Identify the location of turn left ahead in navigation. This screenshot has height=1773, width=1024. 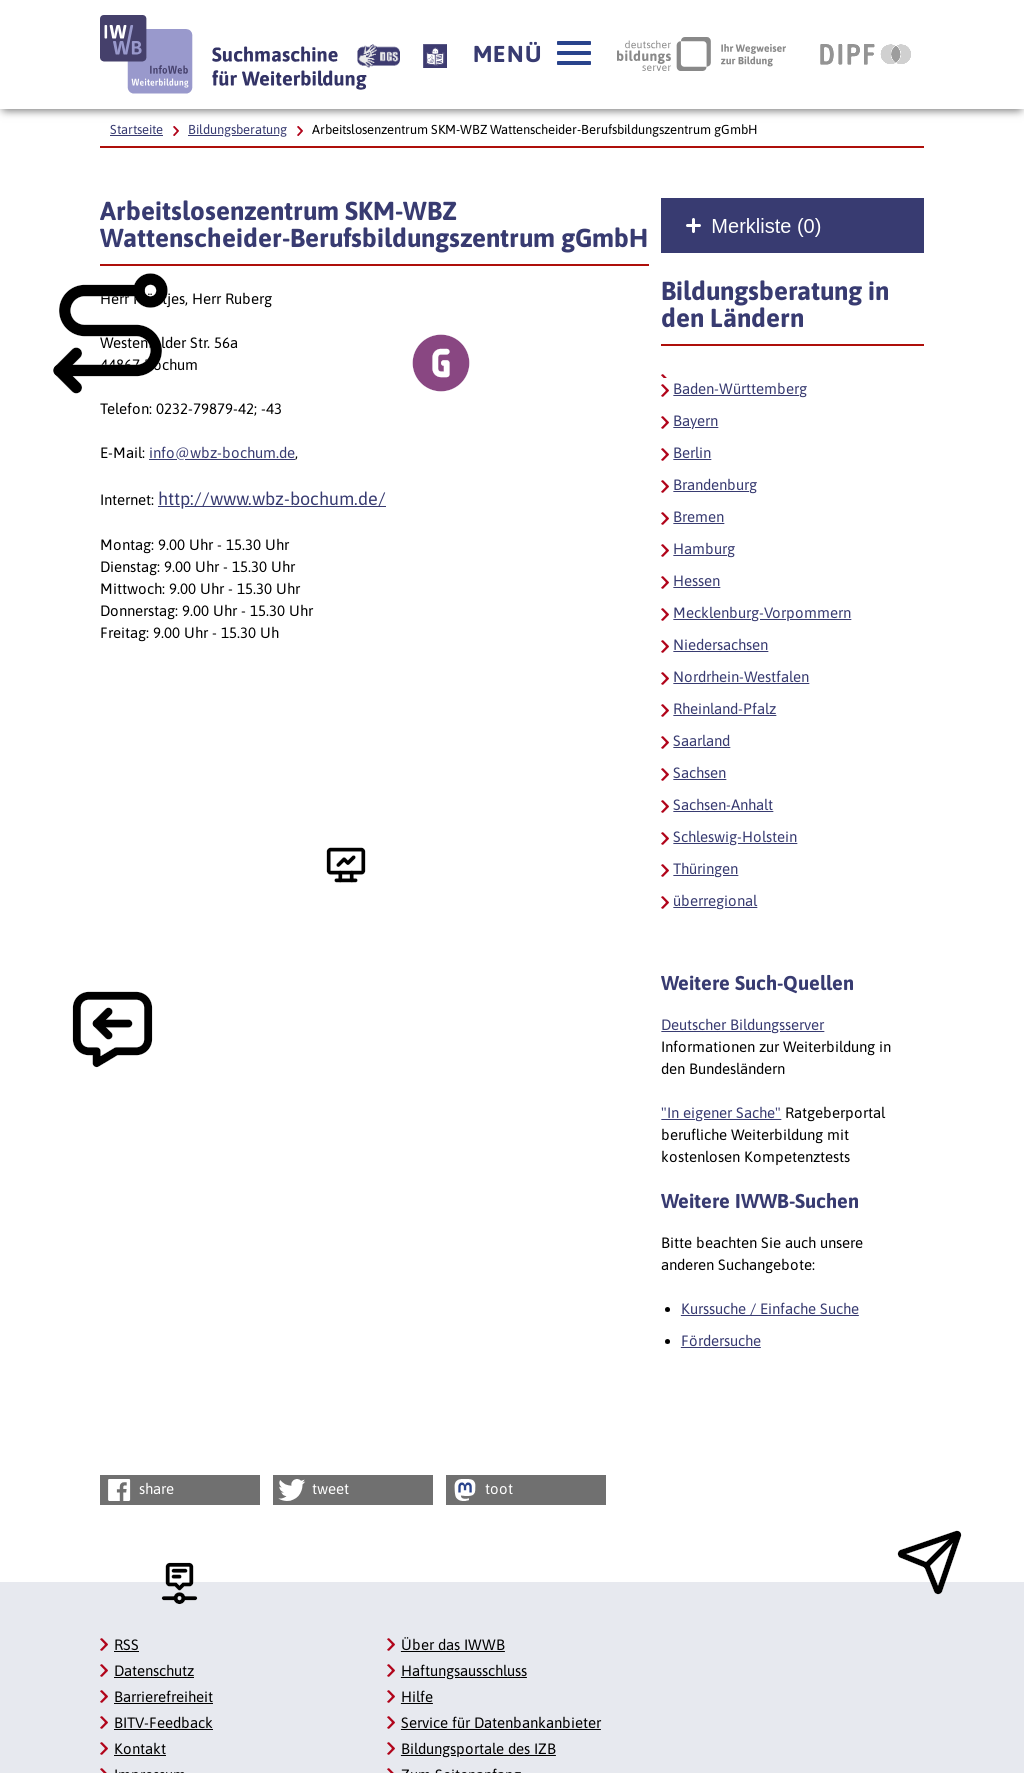
(110, 330).